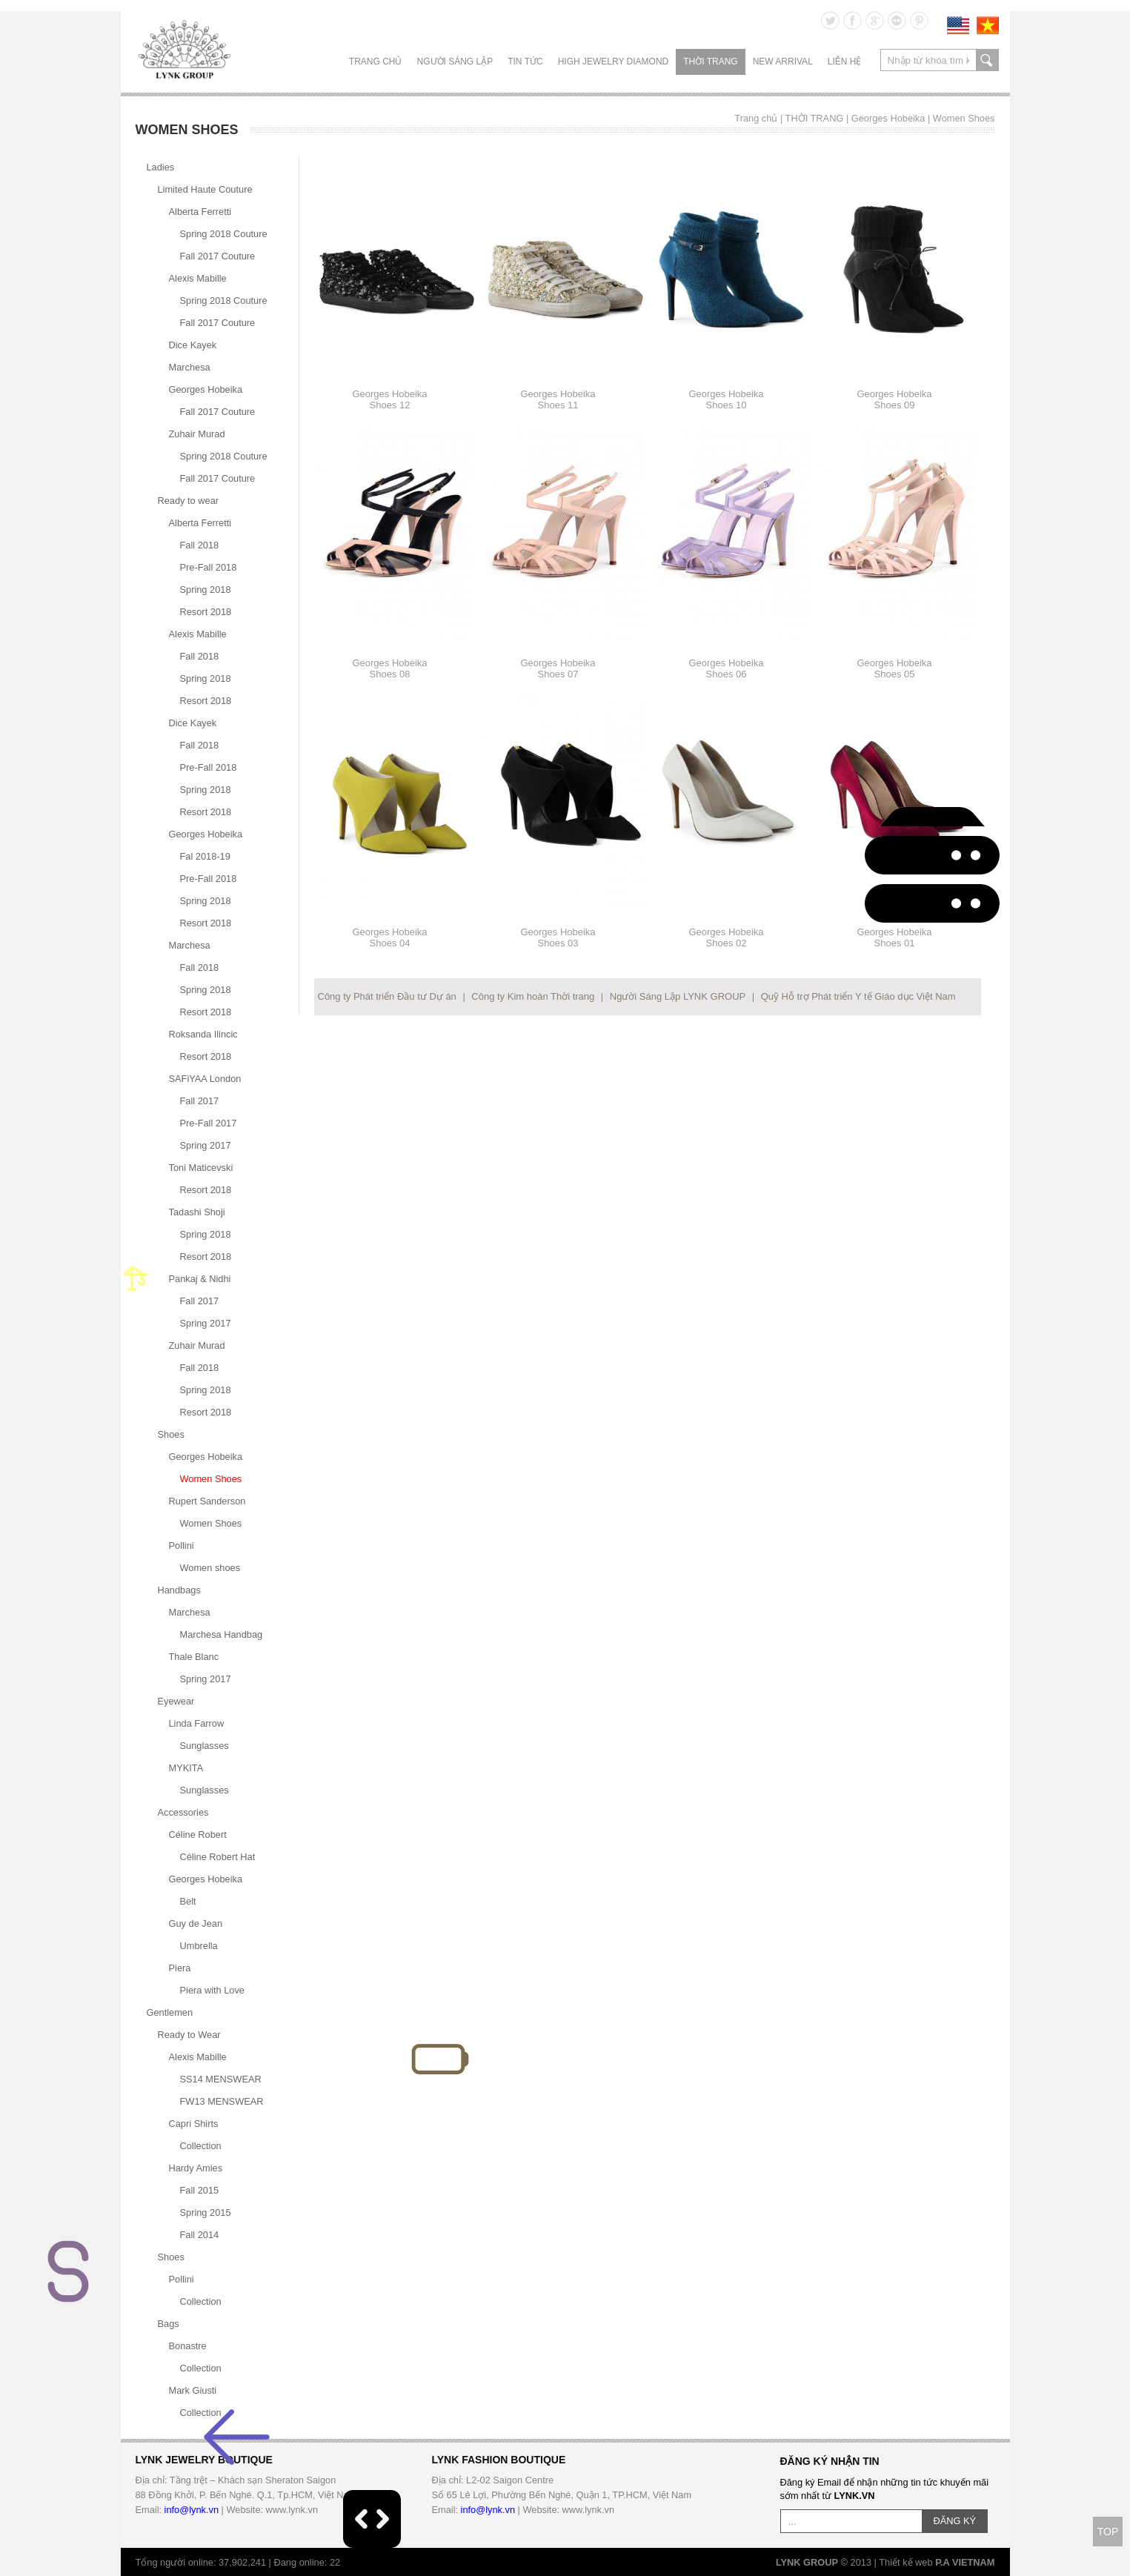 This screenshot has height=2576, width=1130. What do you see at coordinates (372, 2519) in the screenshot?
I see `view or edit source code` at bounding box center [372, 2519].